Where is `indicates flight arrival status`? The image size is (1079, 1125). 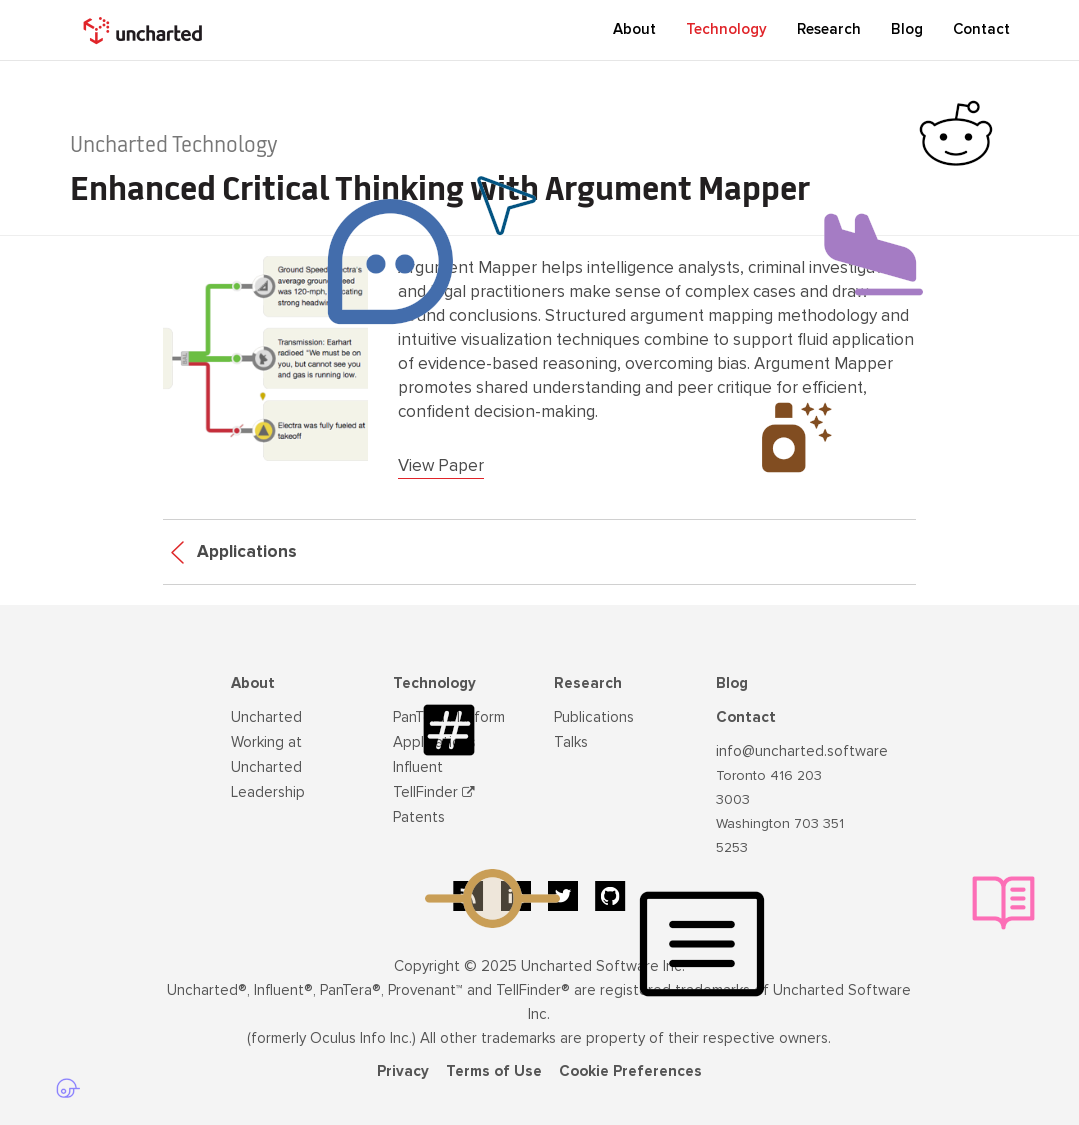
indicates flight arrival status is located at coordinates (868, 254).